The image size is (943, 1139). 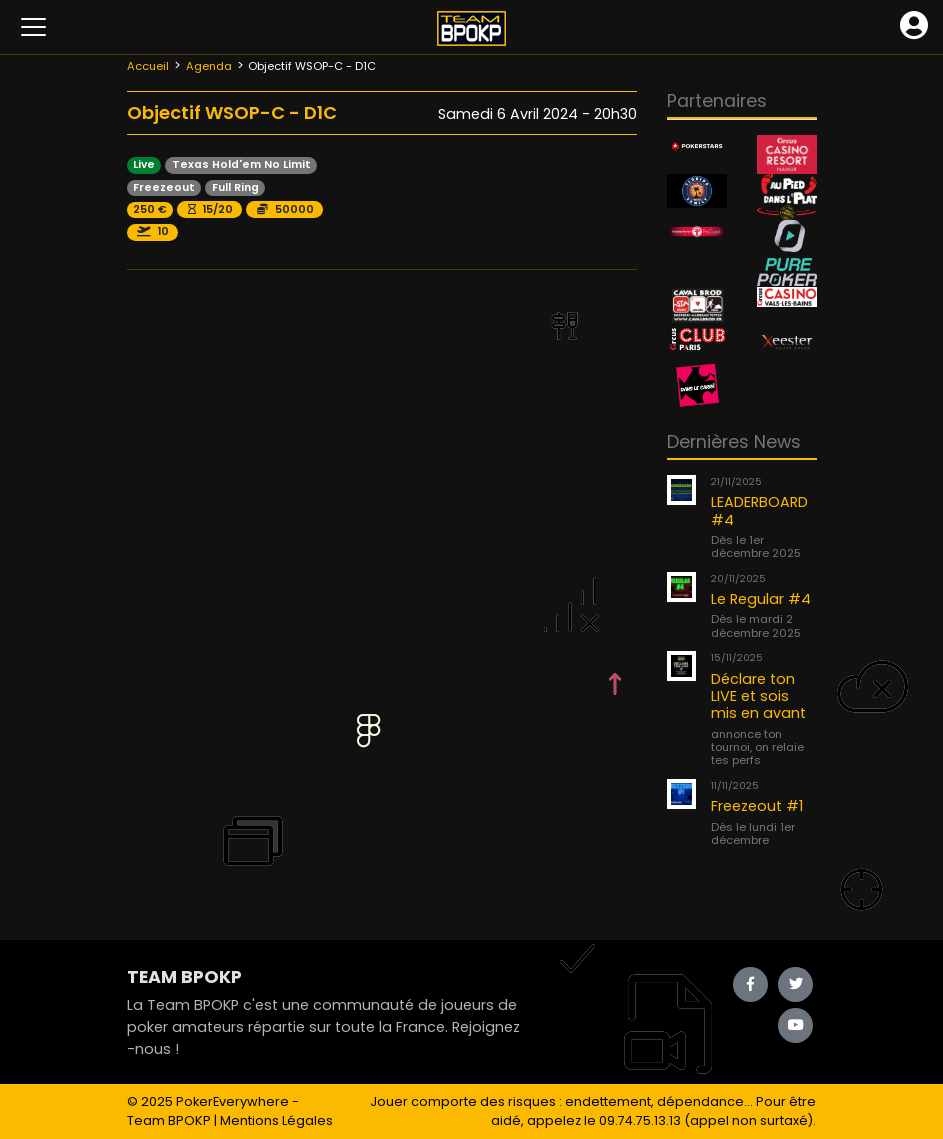 What do you see at coordinates (572, 608) in the screenshot?
I see `no cellular signal available` at bounding box center [572, 608].